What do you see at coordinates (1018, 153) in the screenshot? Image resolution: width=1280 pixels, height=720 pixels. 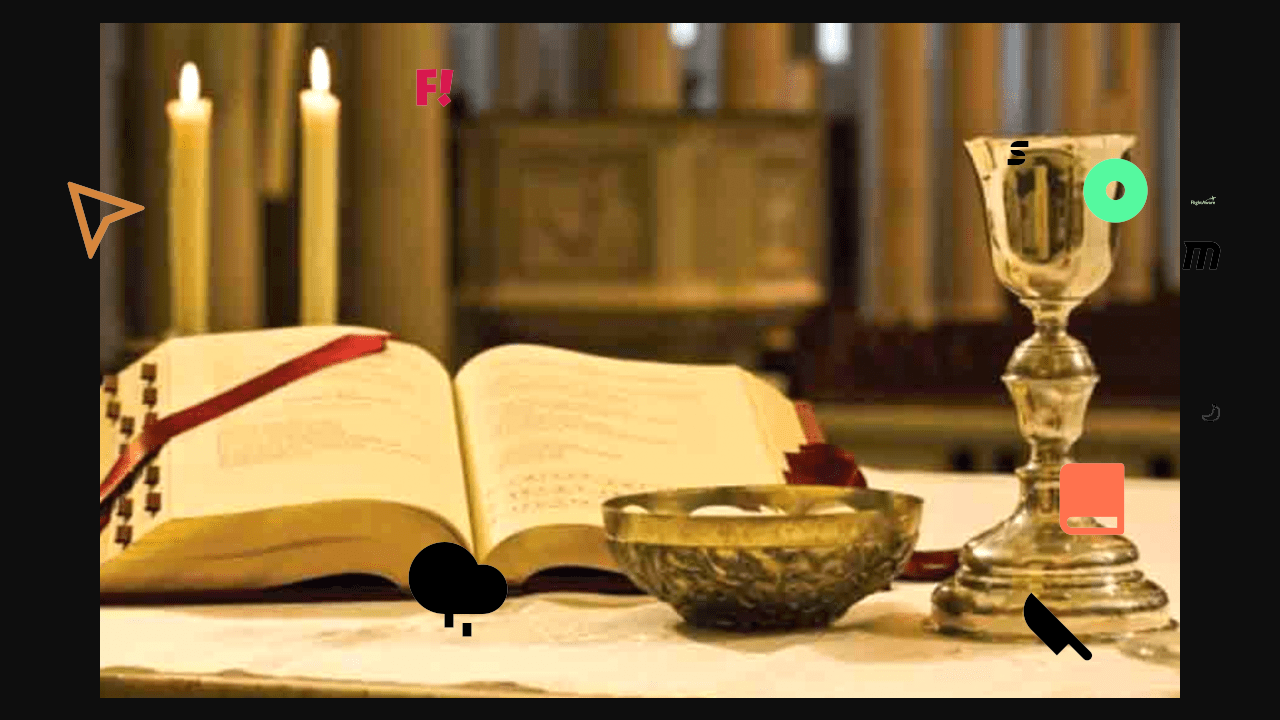 I see `sitrox brand logo` at bounding box center [1018, 153].